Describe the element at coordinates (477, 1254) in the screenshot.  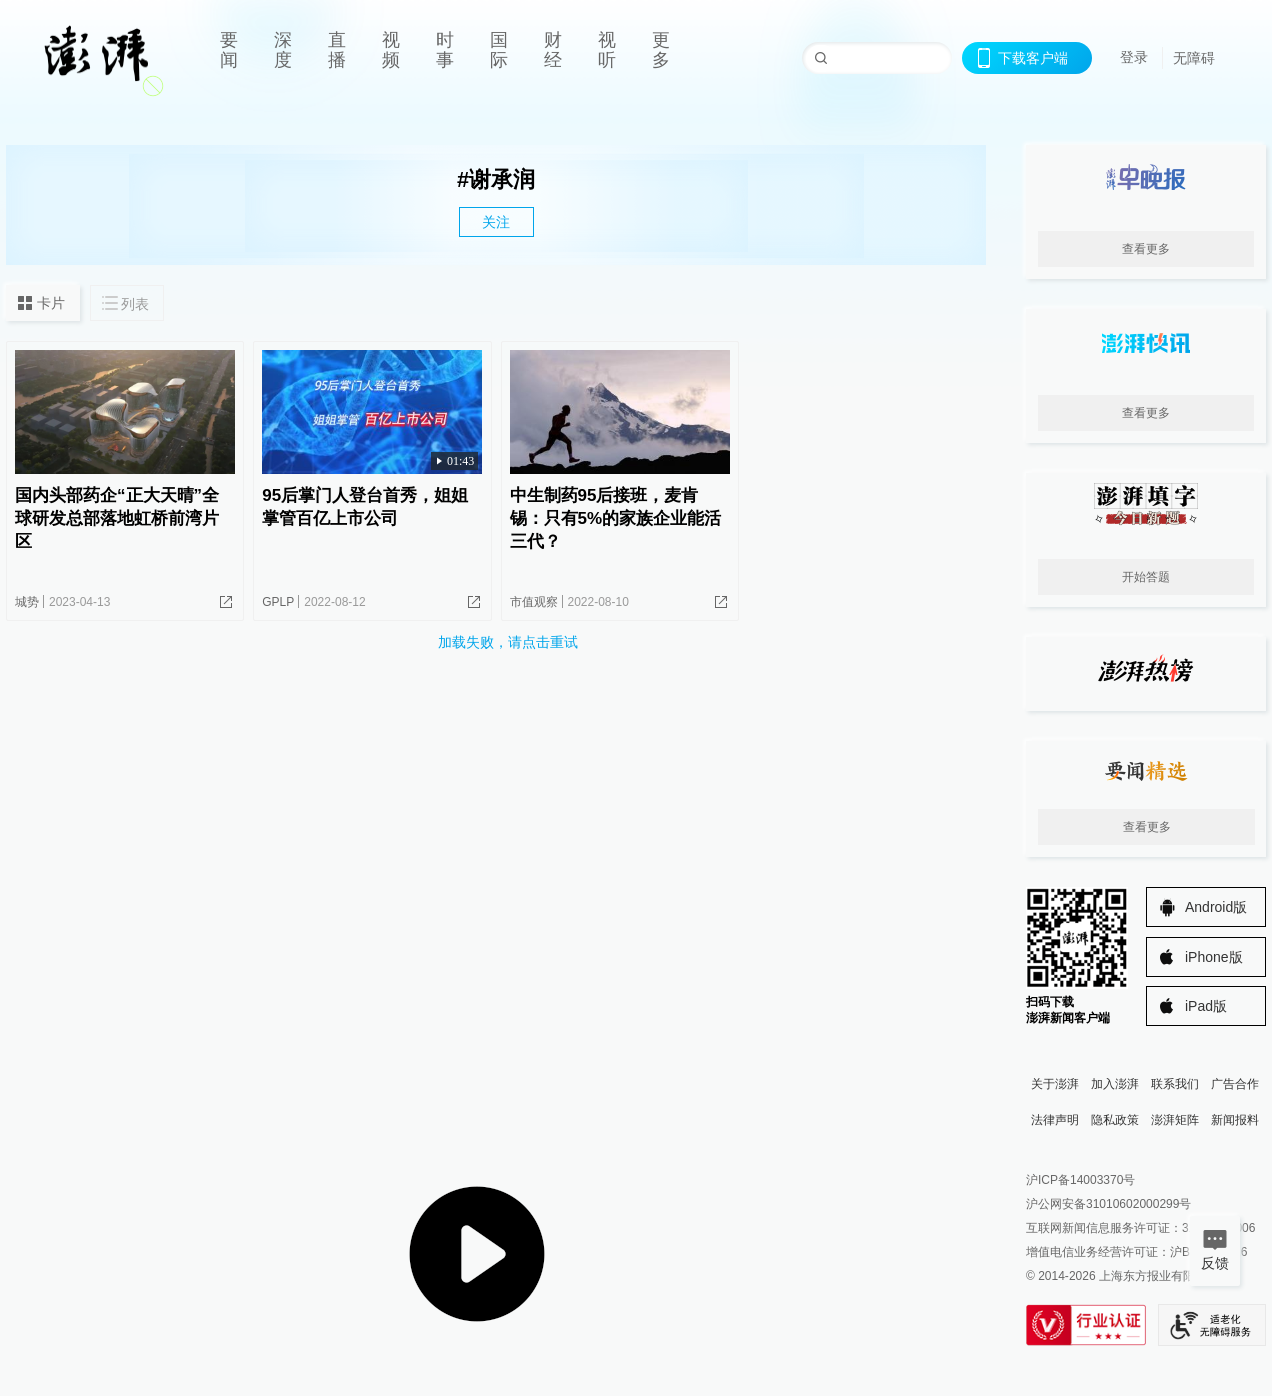
I see `play media or video content` at that location.